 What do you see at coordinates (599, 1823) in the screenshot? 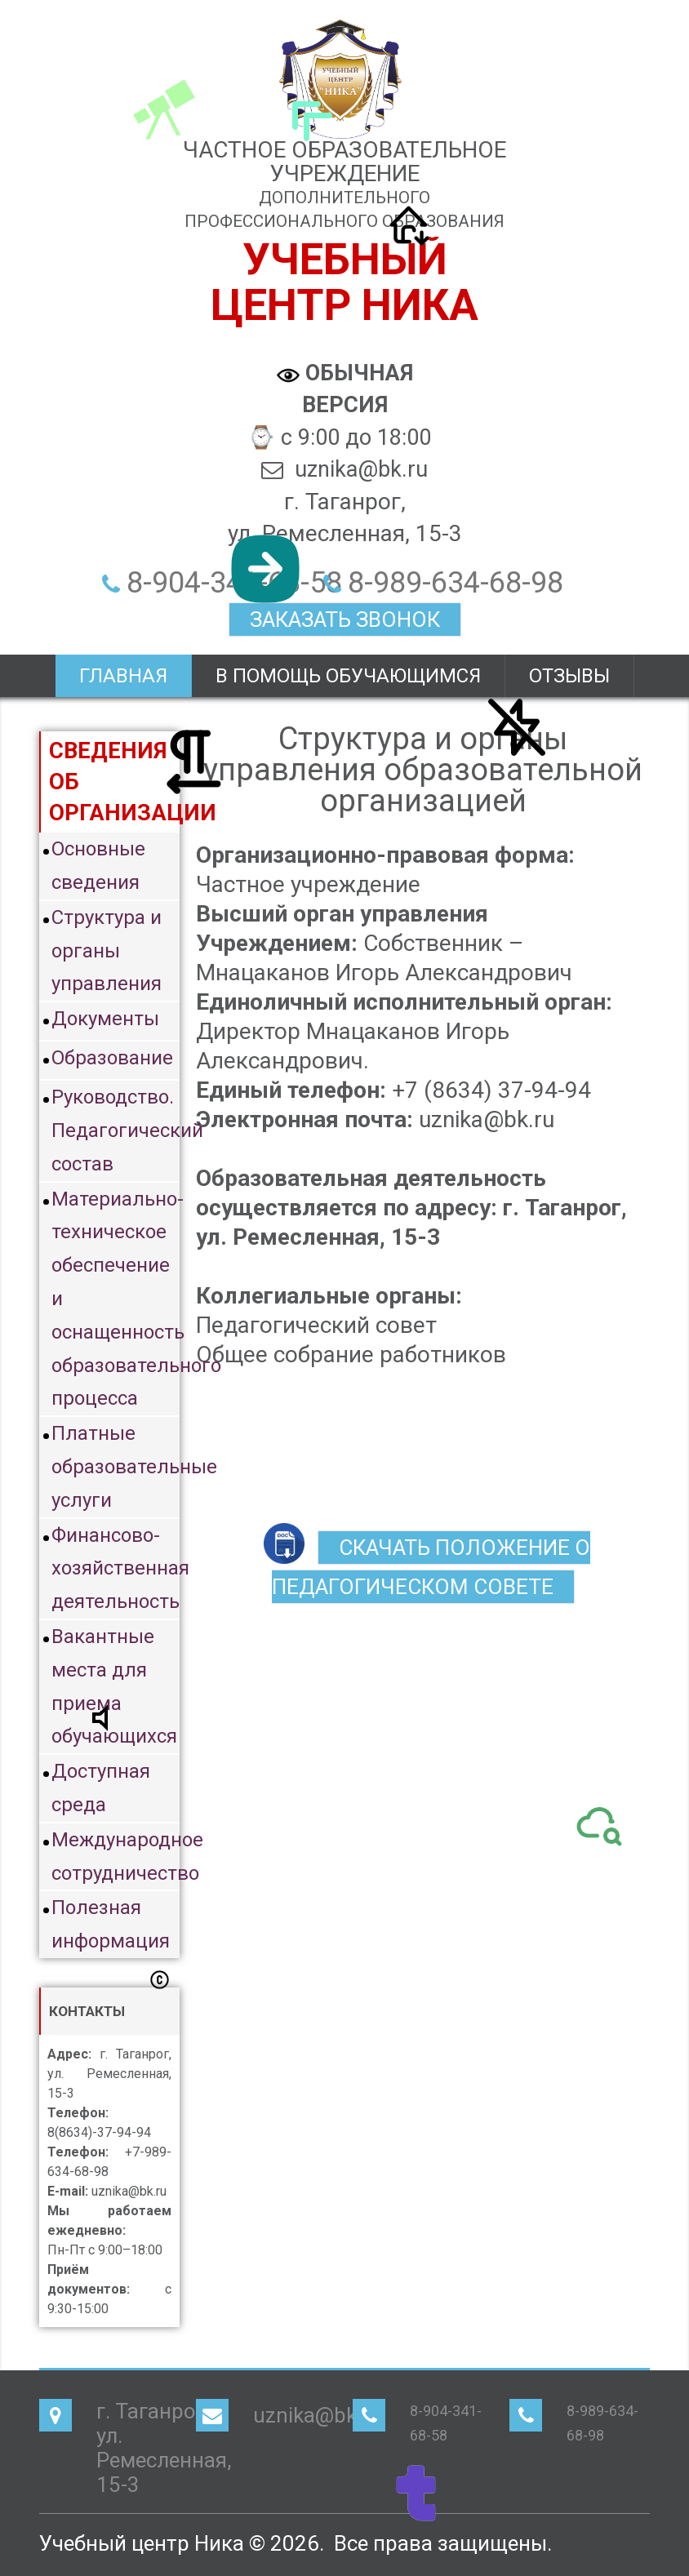
I see `search files in cloud storage` at bounding box center [599, 1823].